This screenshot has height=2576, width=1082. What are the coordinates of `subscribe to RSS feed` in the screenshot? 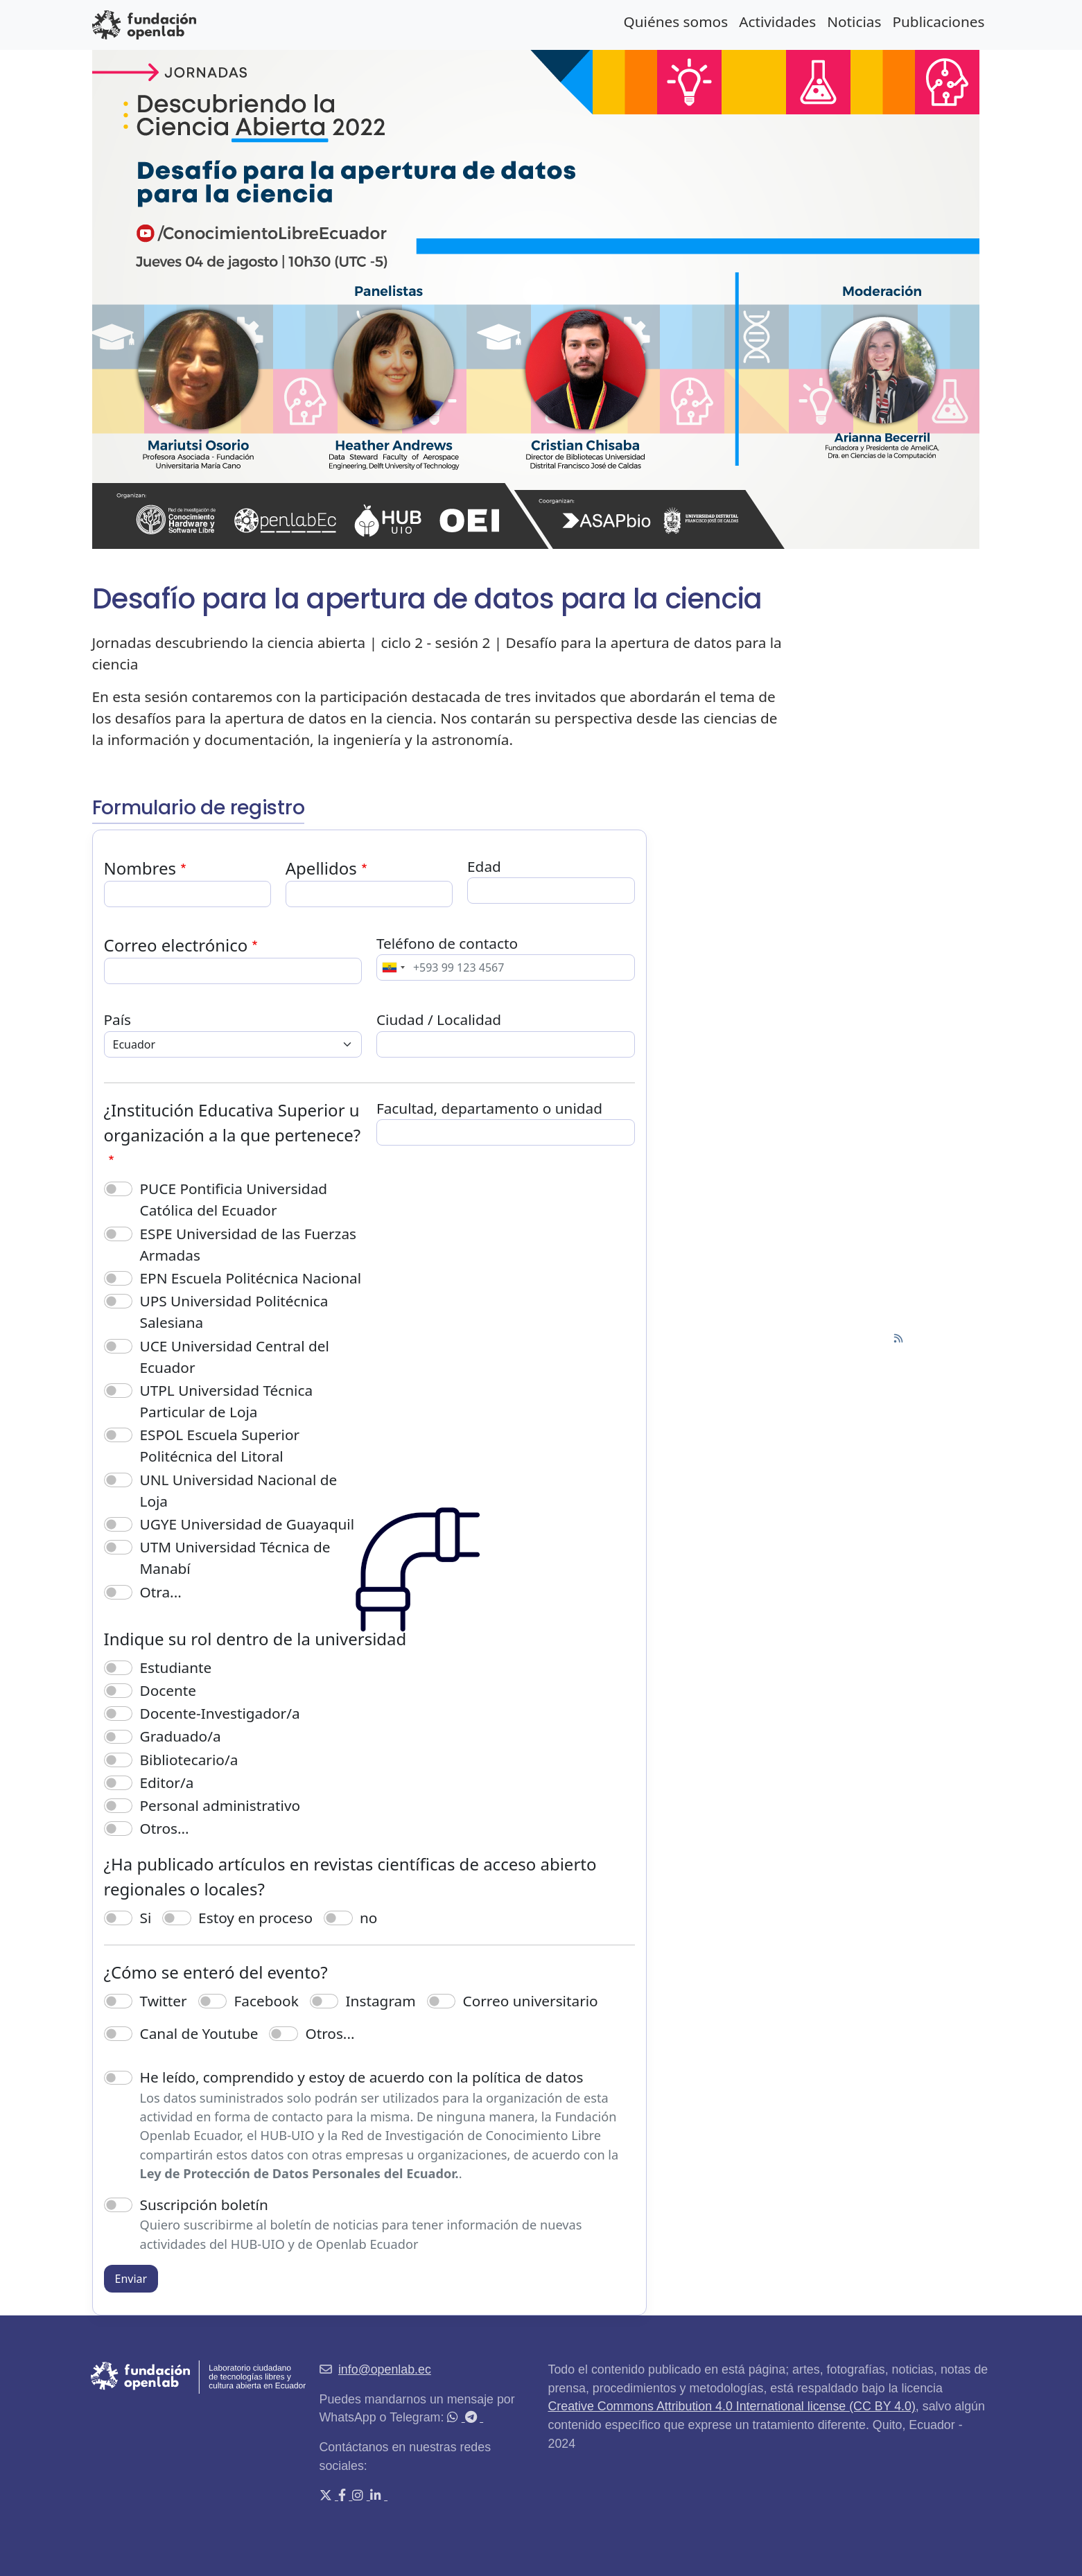 It's located at (898, 1338).